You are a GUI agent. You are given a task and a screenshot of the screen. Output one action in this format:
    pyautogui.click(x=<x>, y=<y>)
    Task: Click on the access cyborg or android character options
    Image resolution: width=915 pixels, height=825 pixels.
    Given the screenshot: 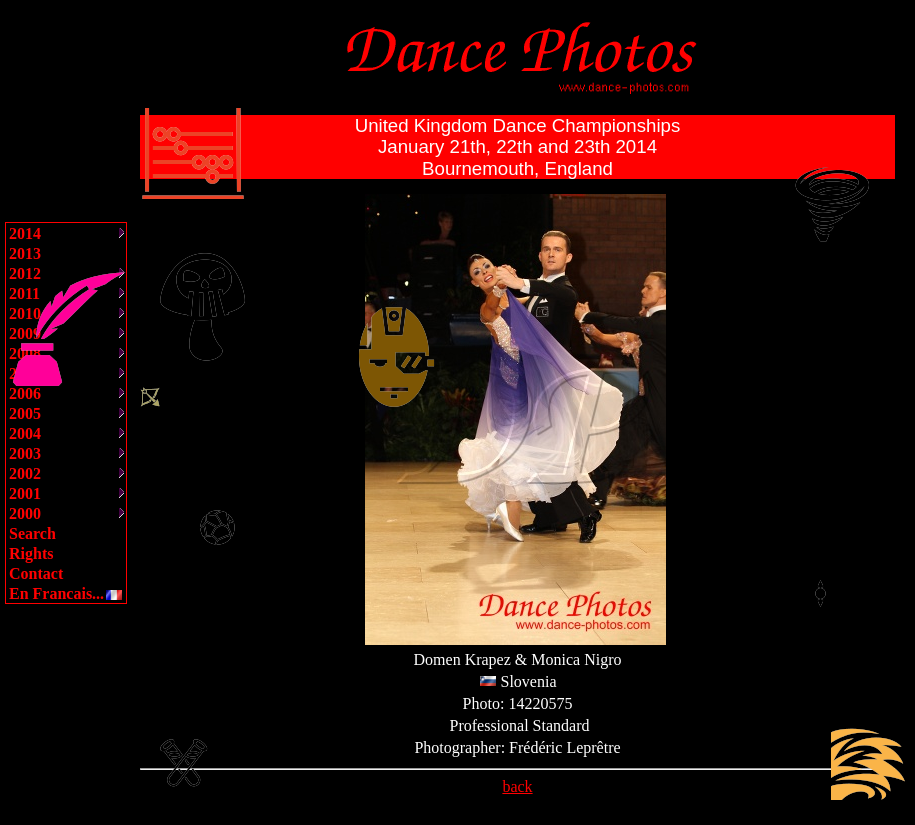 What is the action you would take?
    pyautogui.click(x=394, y=357)
    